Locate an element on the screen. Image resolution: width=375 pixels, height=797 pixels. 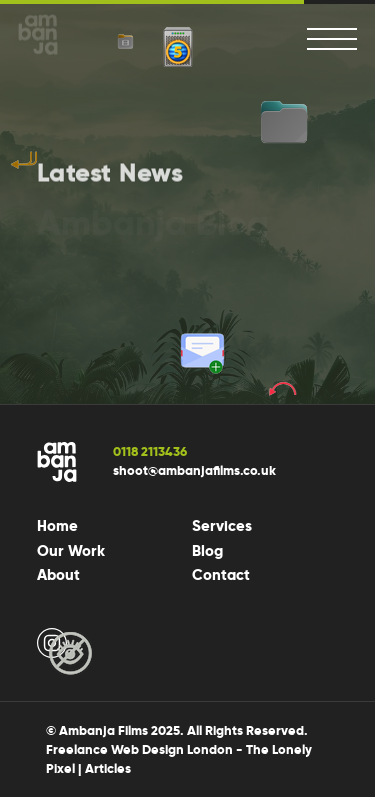
open your videos folder is located at coordinates (125, 41).